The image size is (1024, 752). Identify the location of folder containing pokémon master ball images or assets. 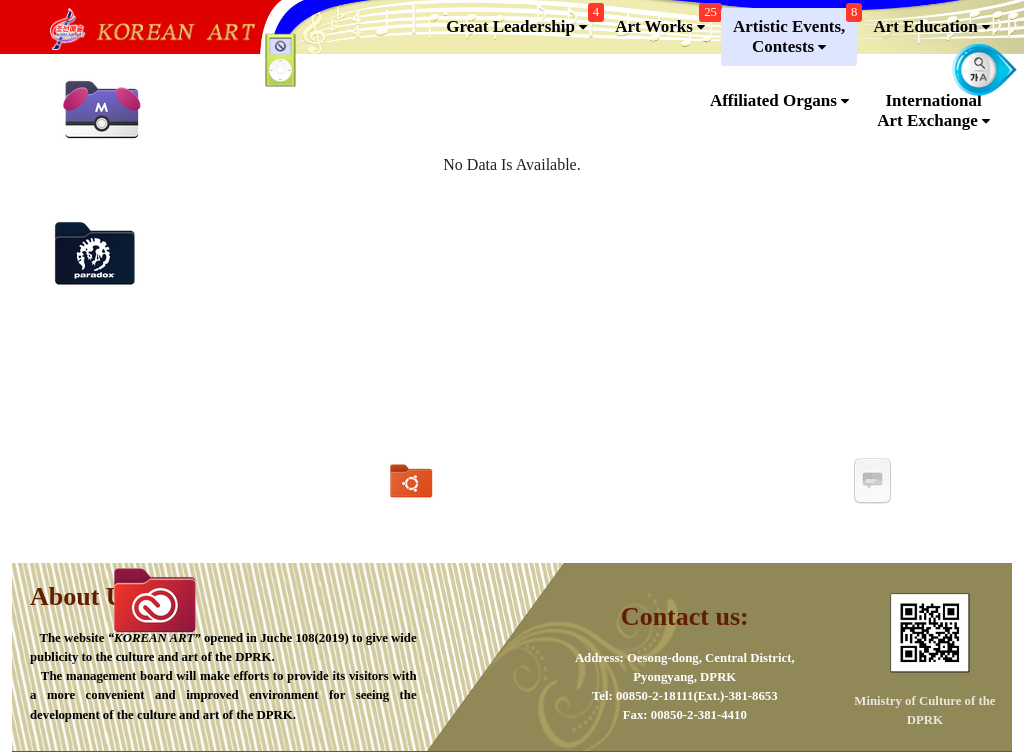
(101, 111).